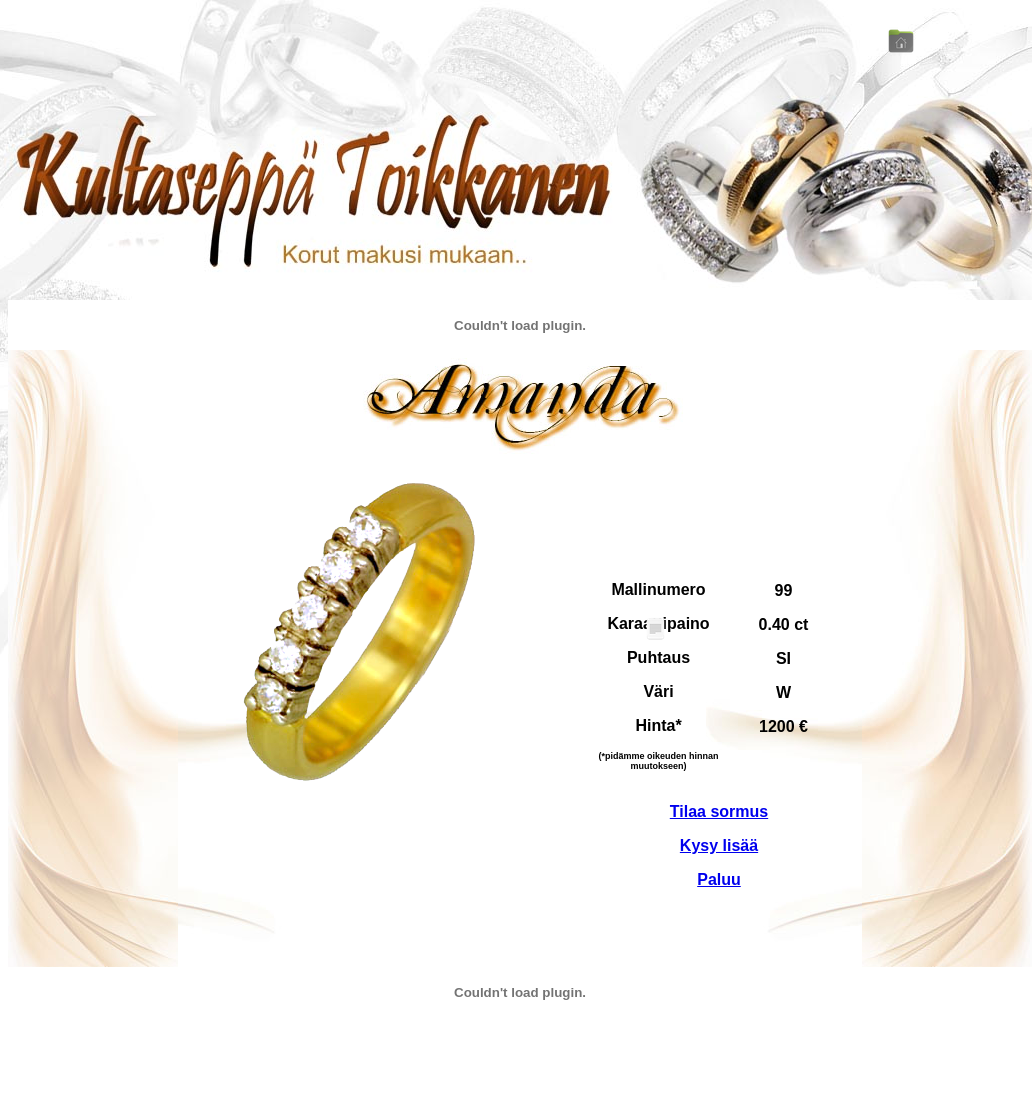  What do you see at coordinates (901, 41) in the screenshot?
I see `access your home folder` at bounding box center [901, 41].